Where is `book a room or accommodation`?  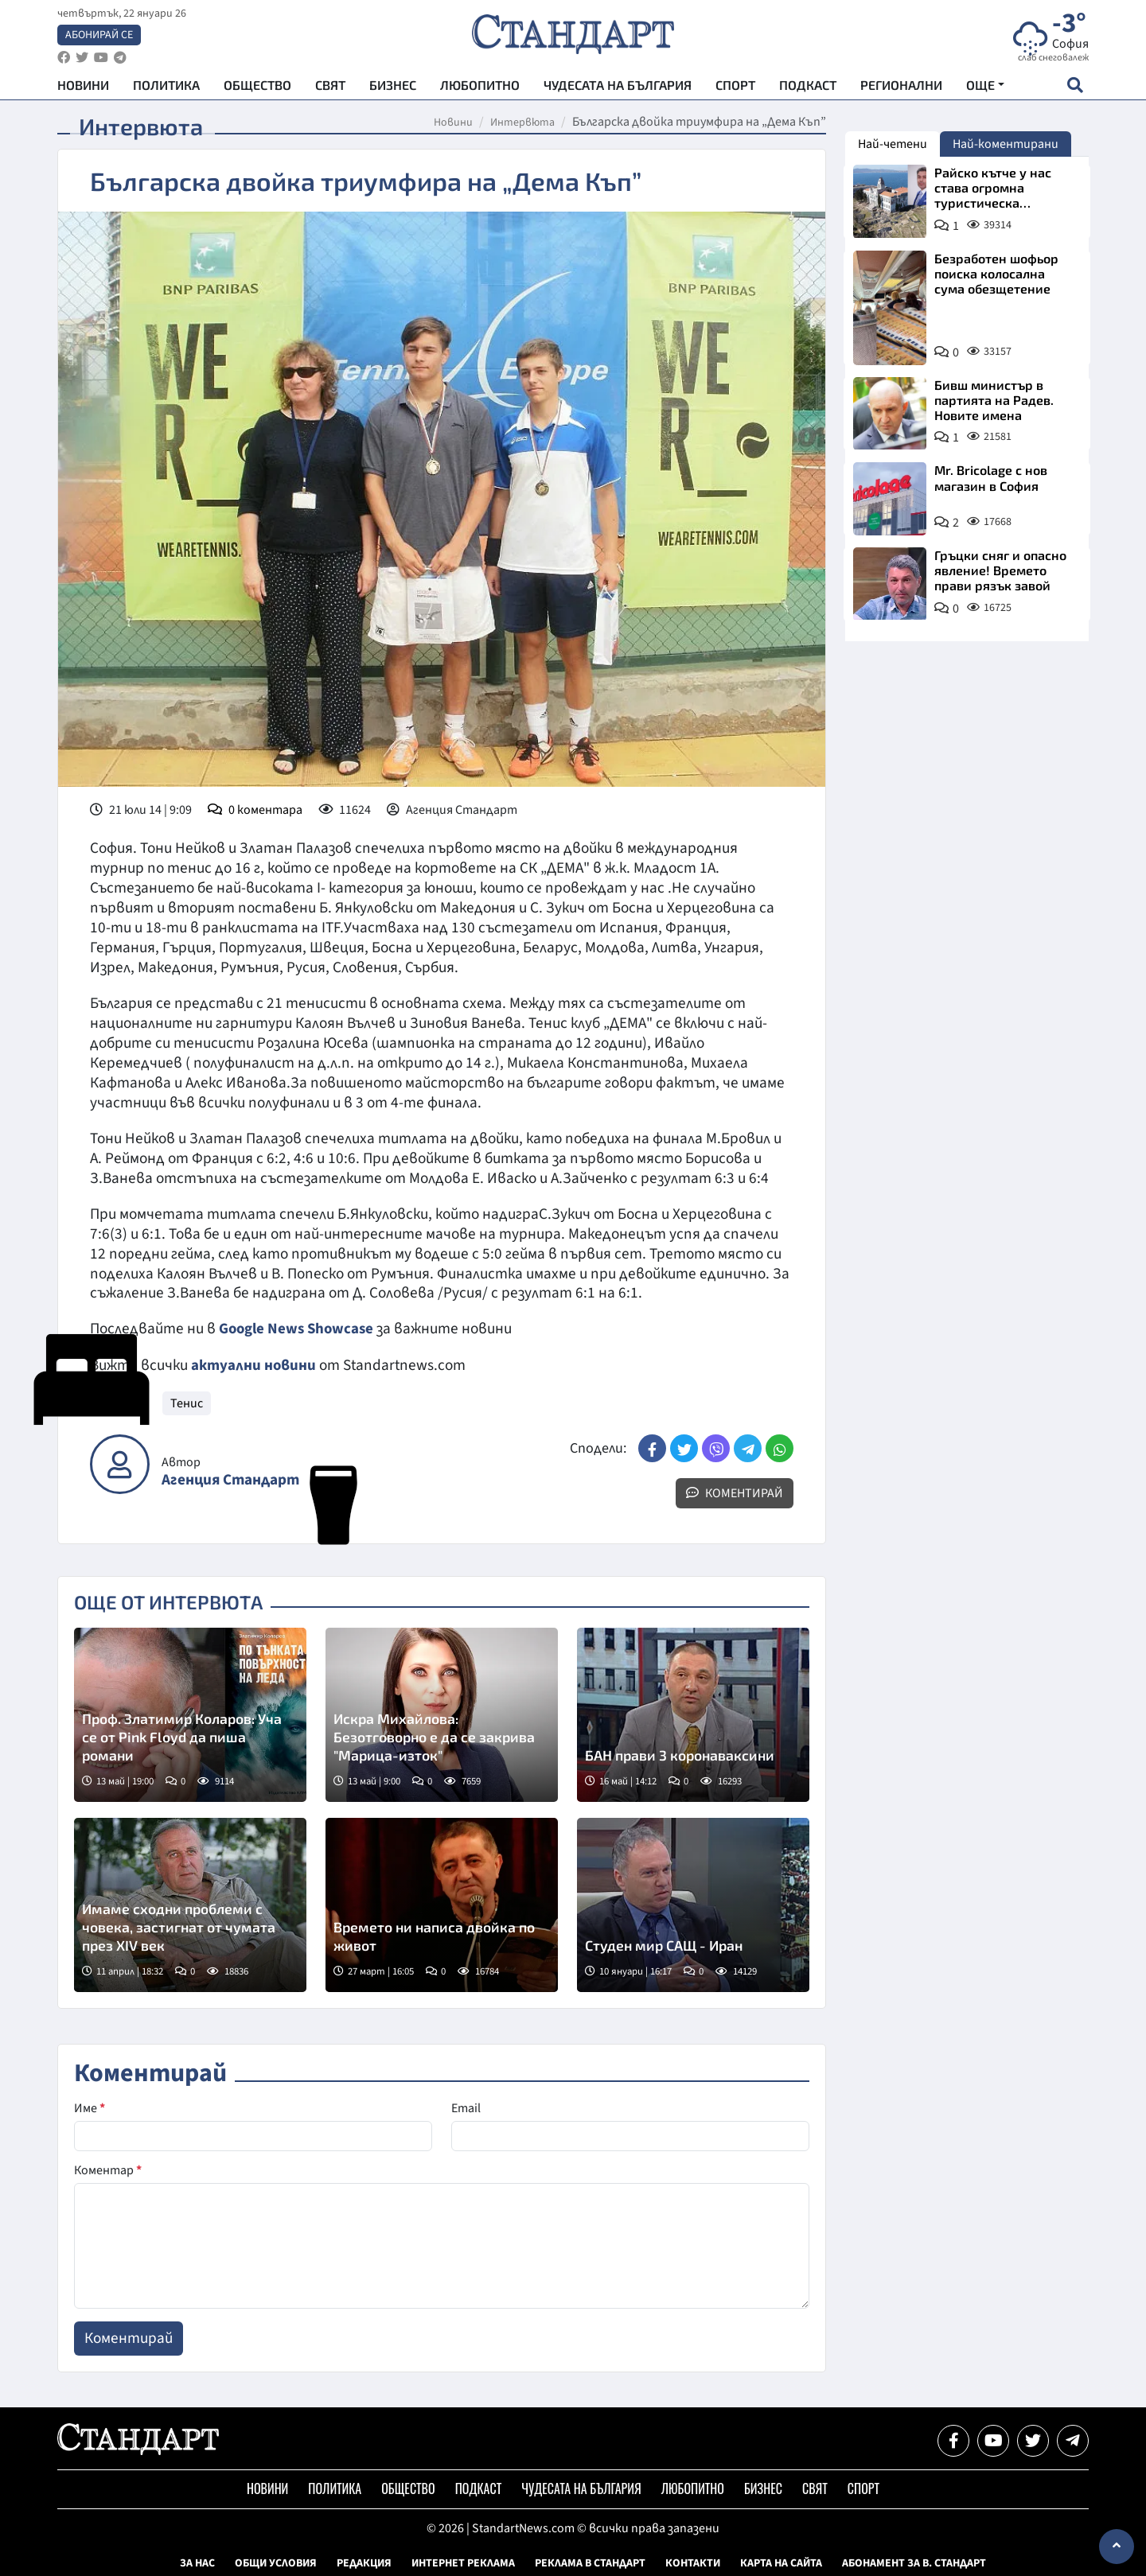
book a room or accommodation is located at coordinates (92, 1379).